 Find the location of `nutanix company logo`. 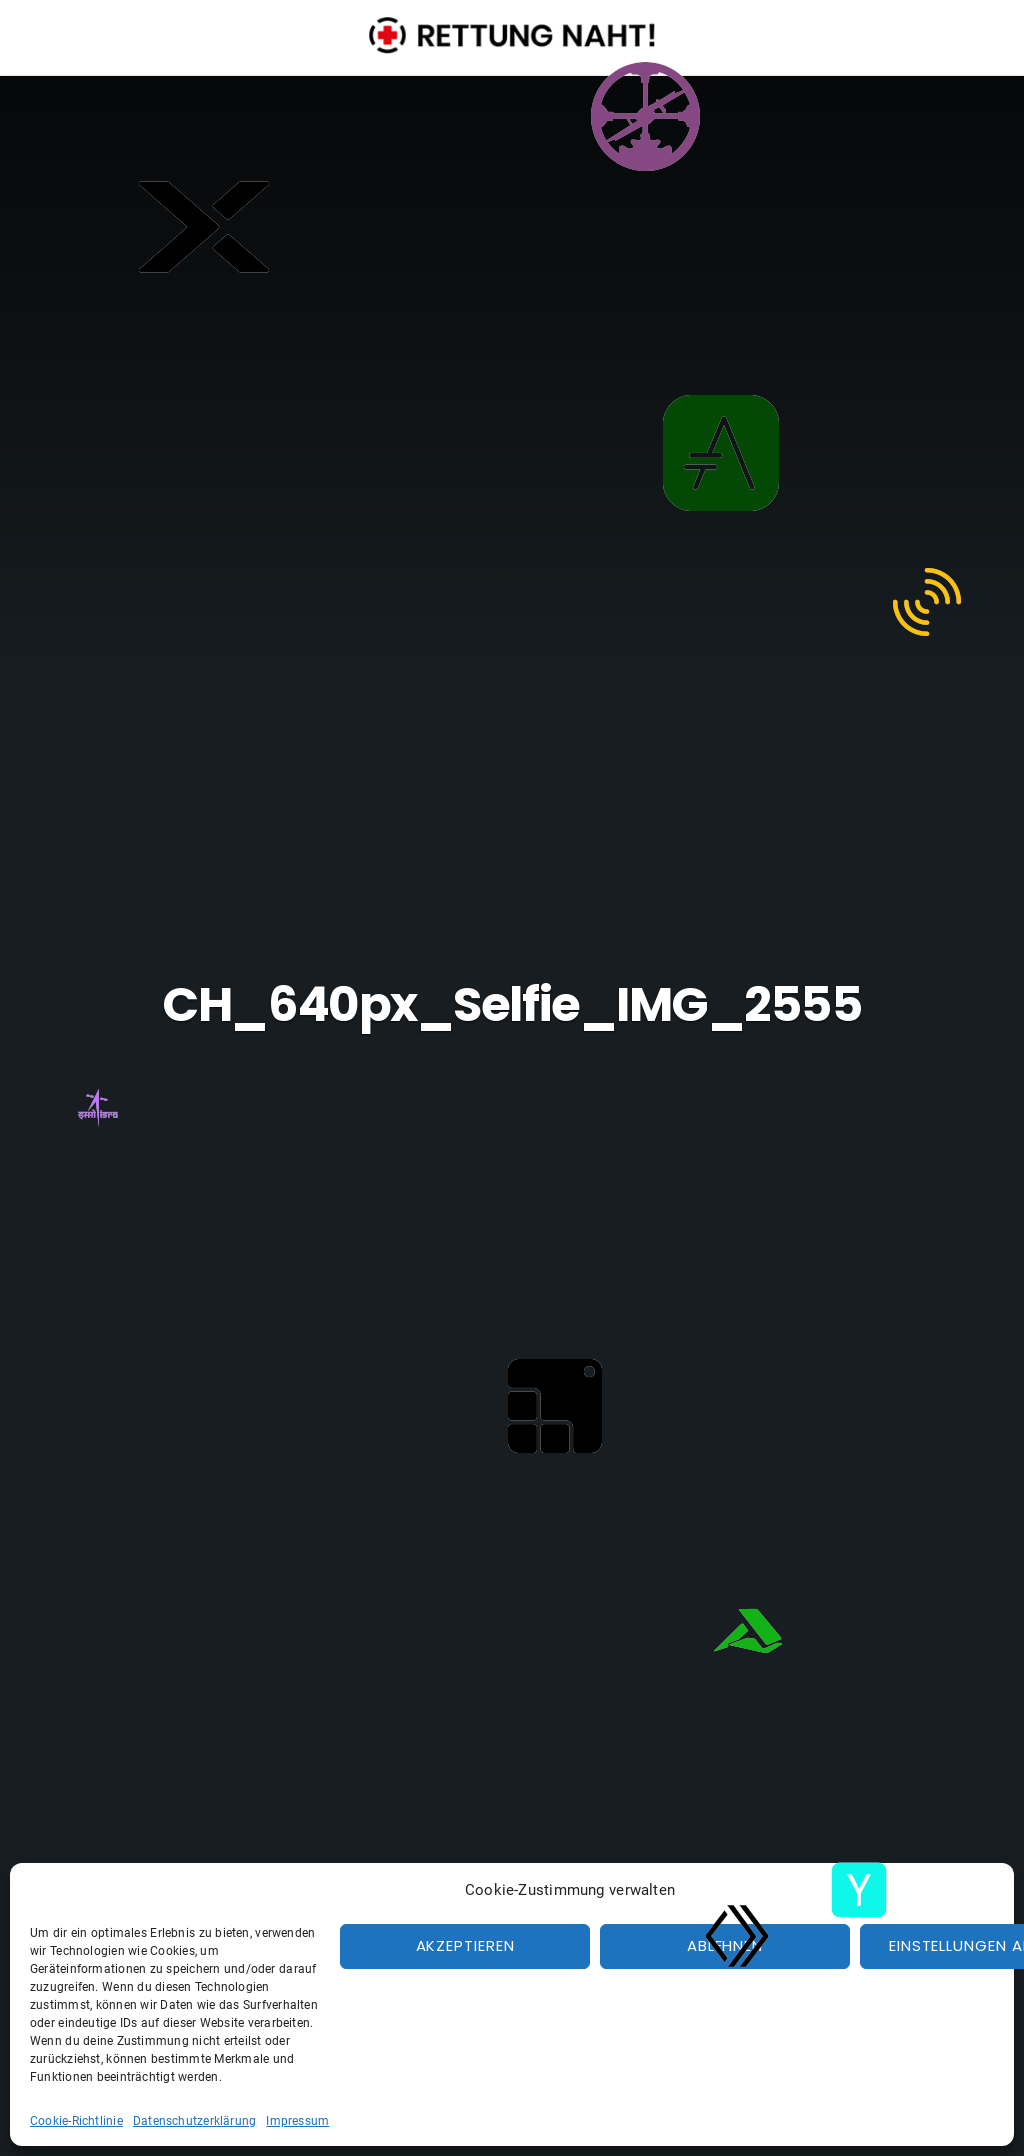

nutanix company logo is located at coordinates (204, 227).